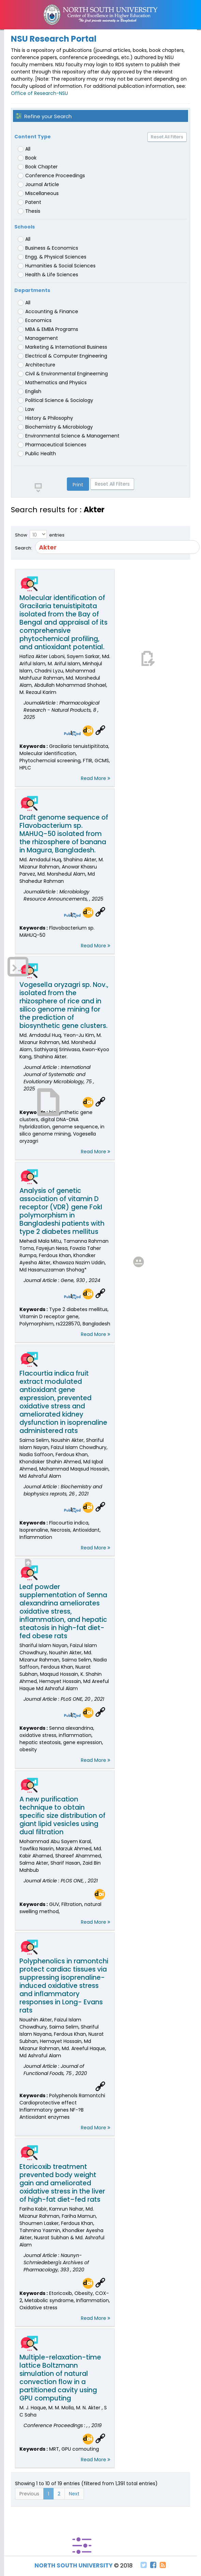 The height and width of the screenshot is (2576, 201). What do you see at coordinates (82, 2546) in the screenshot?
I see `access system preferences or settings` at bounding box center [82, 2546].